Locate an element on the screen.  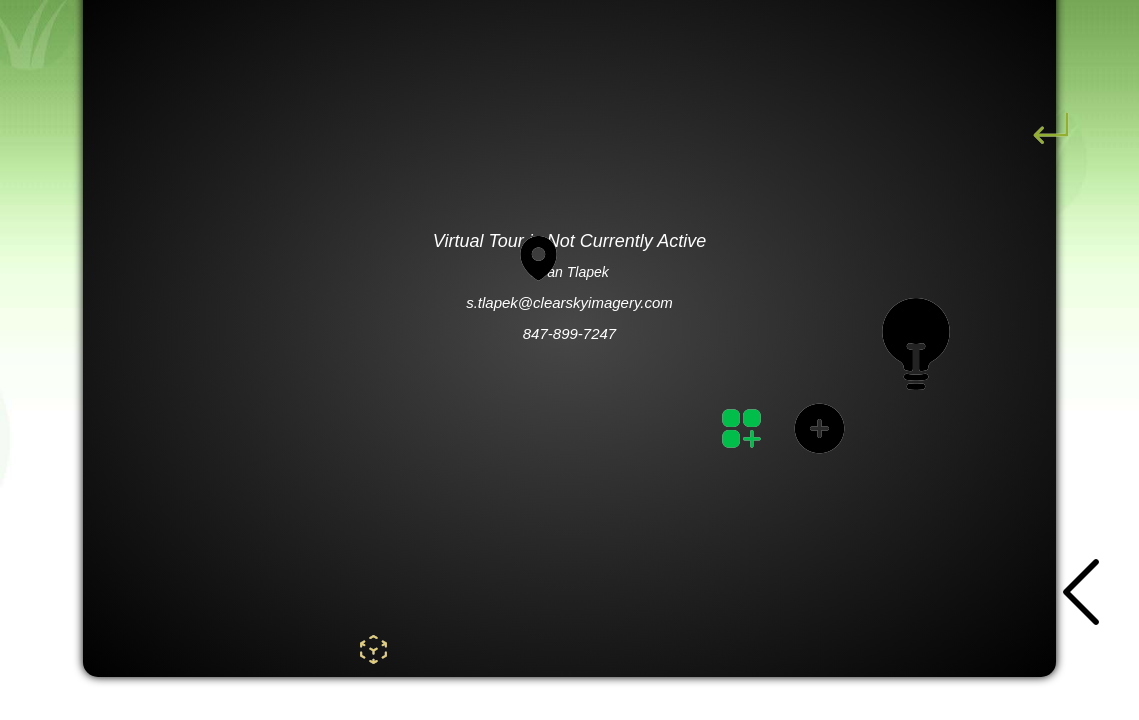
view location on map is located at coordinates (538, 257).